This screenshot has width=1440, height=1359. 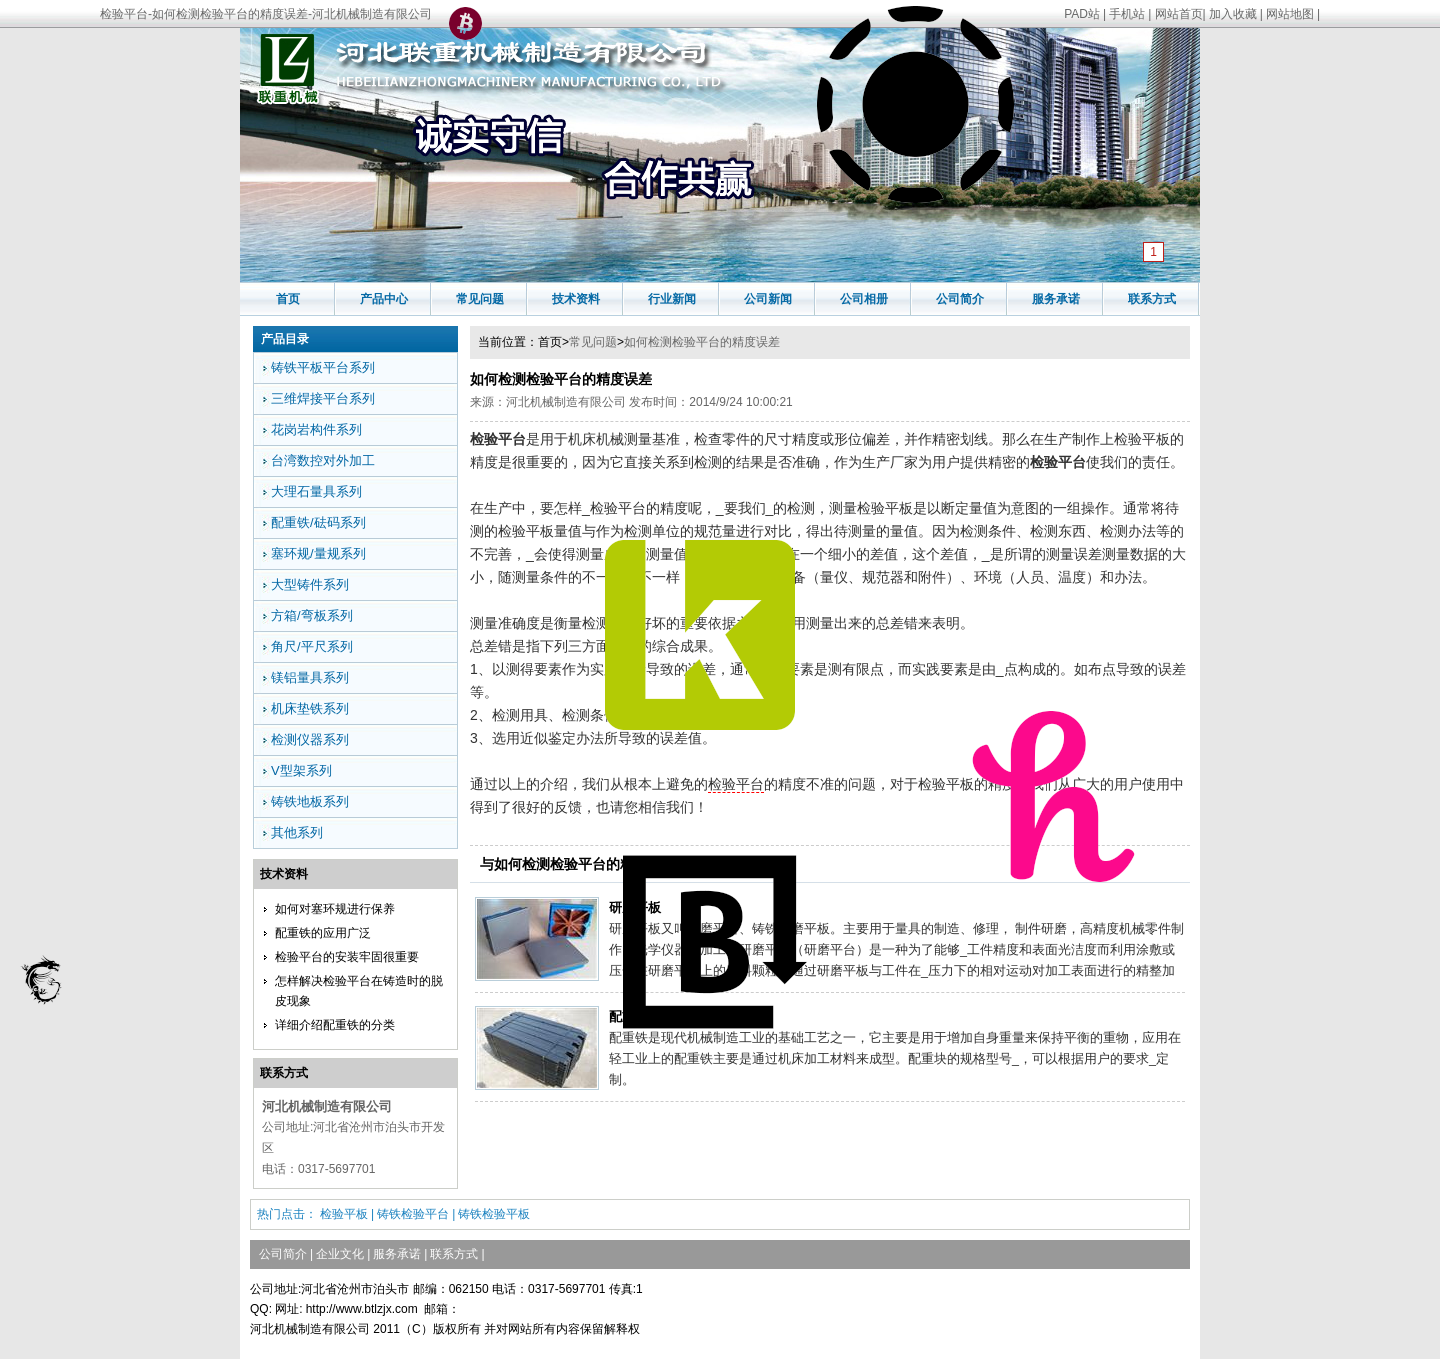 What do you see at coordinates (915, 104) in the screenshot?
I see `open localsend app for local file sharing` at bounding box center [915, 104].